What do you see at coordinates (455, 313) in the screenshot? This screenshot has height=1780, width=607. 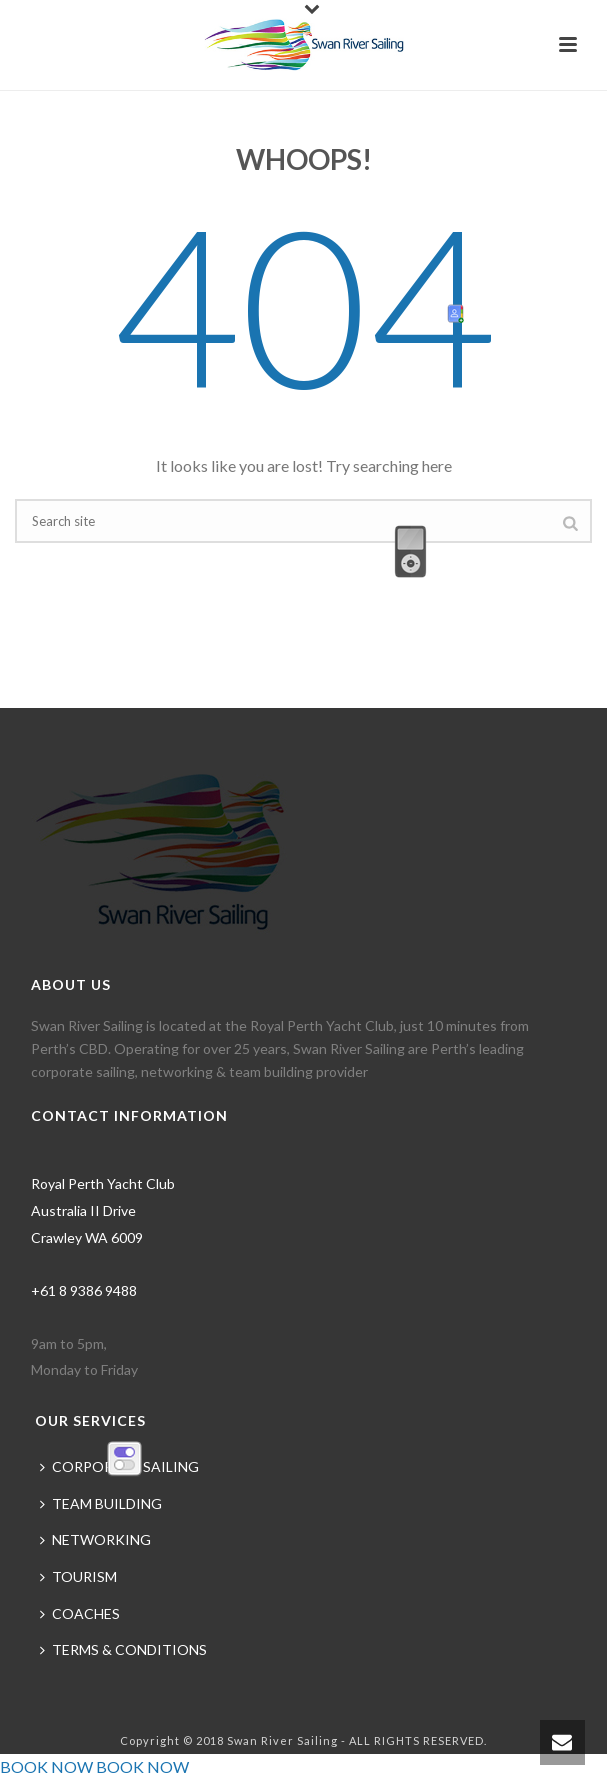 I see `add a new contact` at bounding box center [455, 313].